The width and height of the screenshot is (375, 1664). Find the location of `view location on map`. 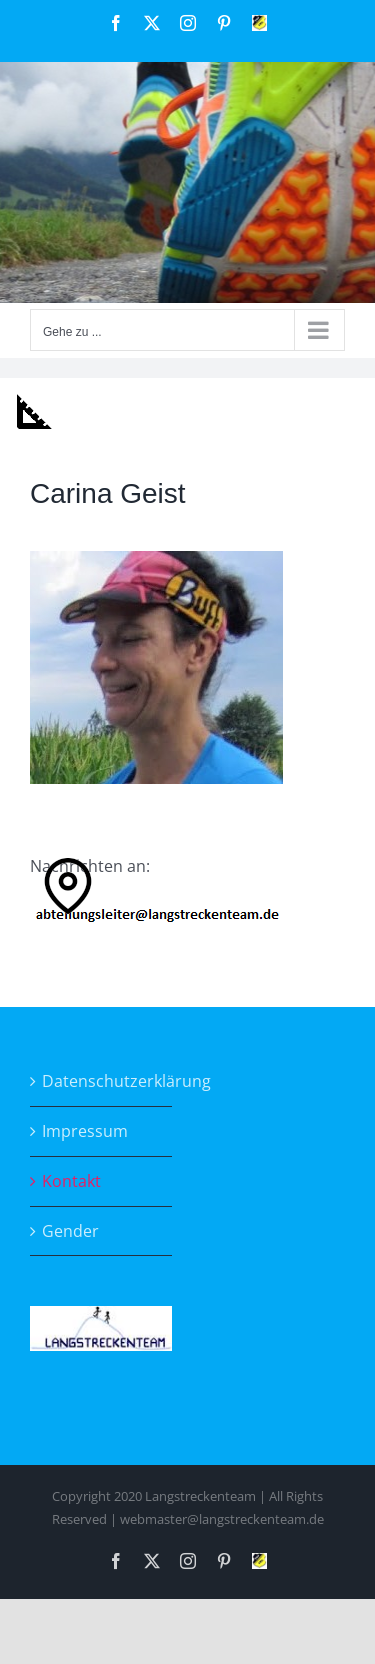

view location on map is located at coordinates (68, 886).